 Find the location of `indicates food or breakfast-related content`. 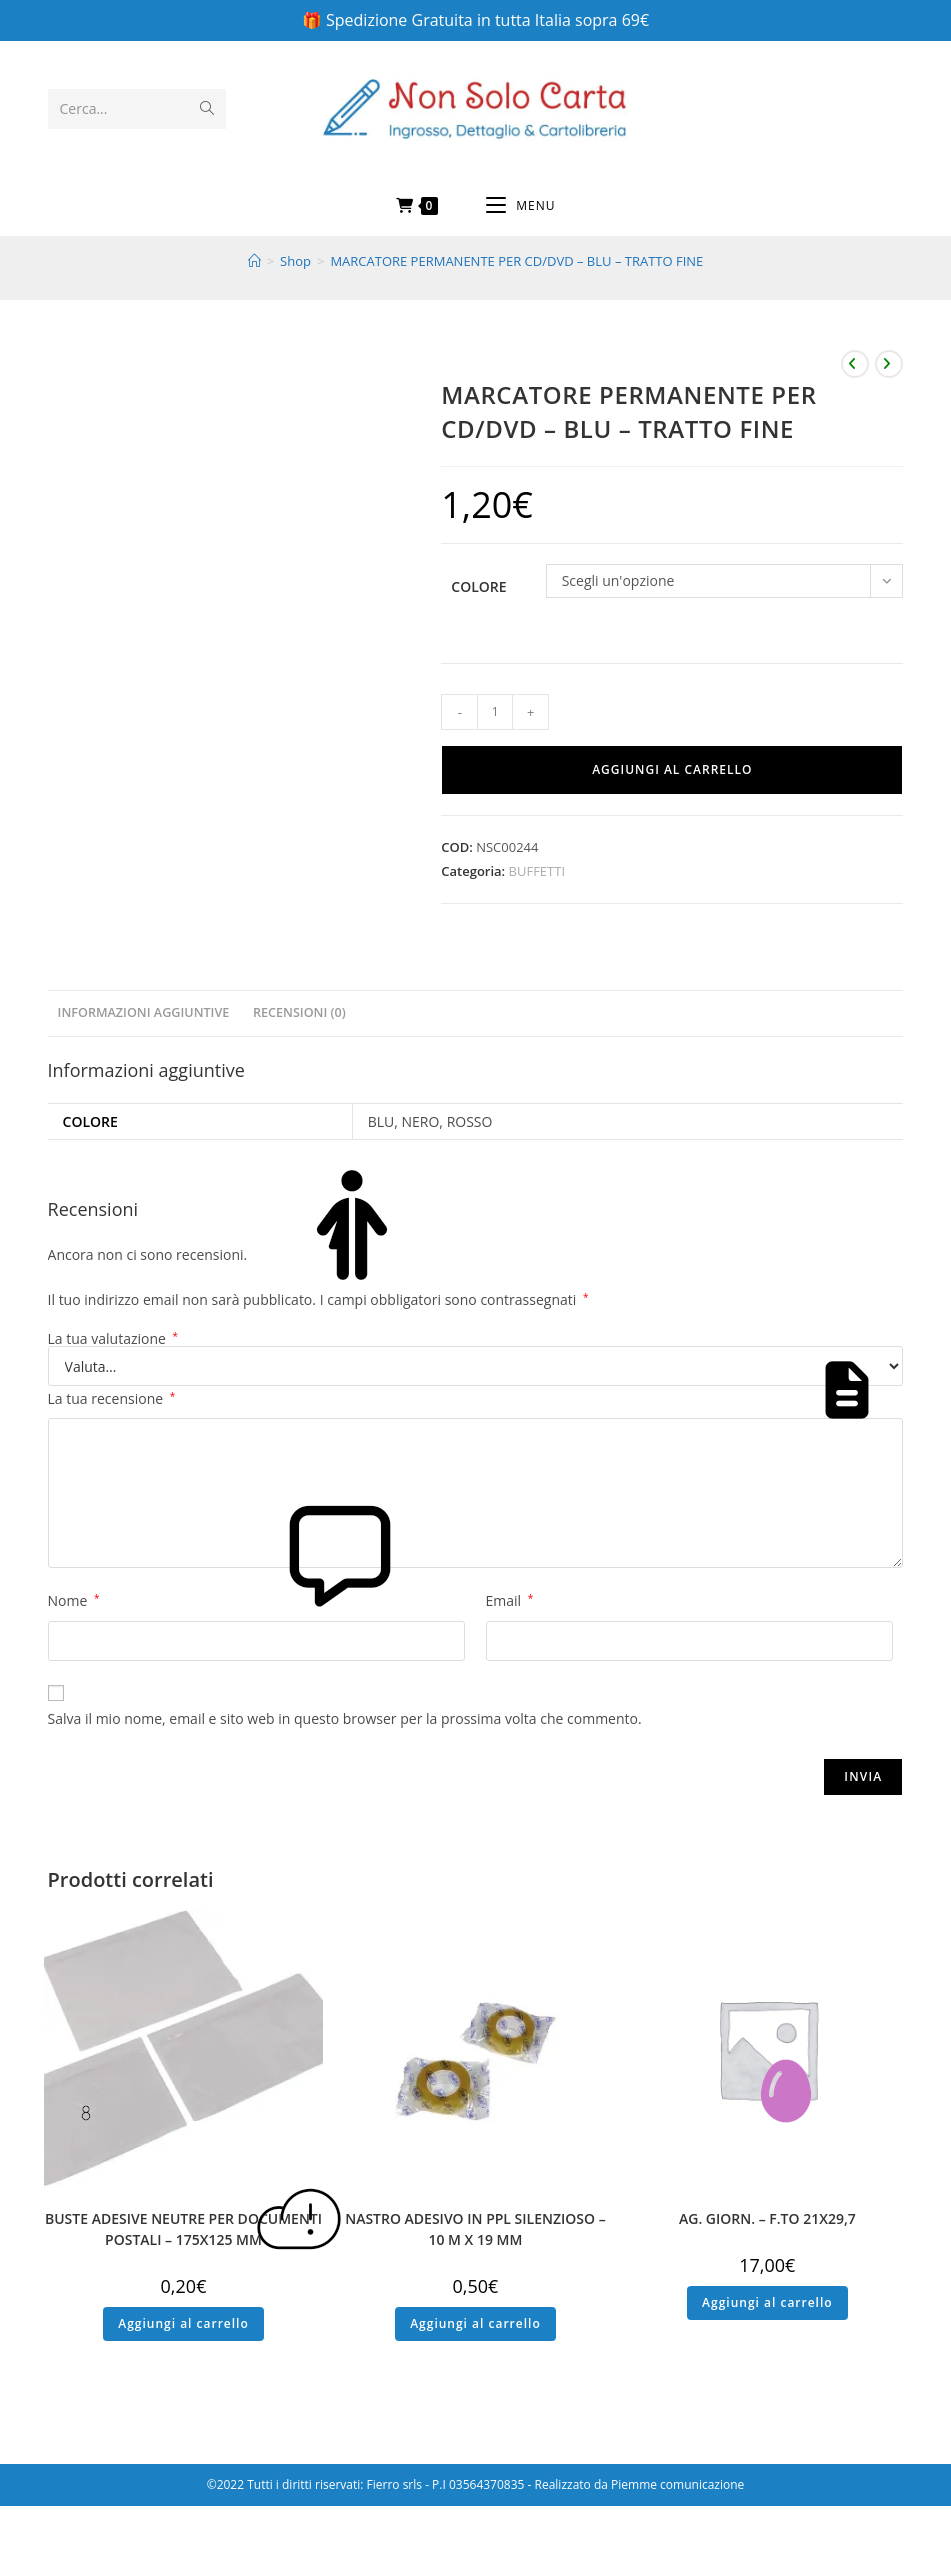

indicates food or breakfast-related content is located at coordinates (786, 2091).